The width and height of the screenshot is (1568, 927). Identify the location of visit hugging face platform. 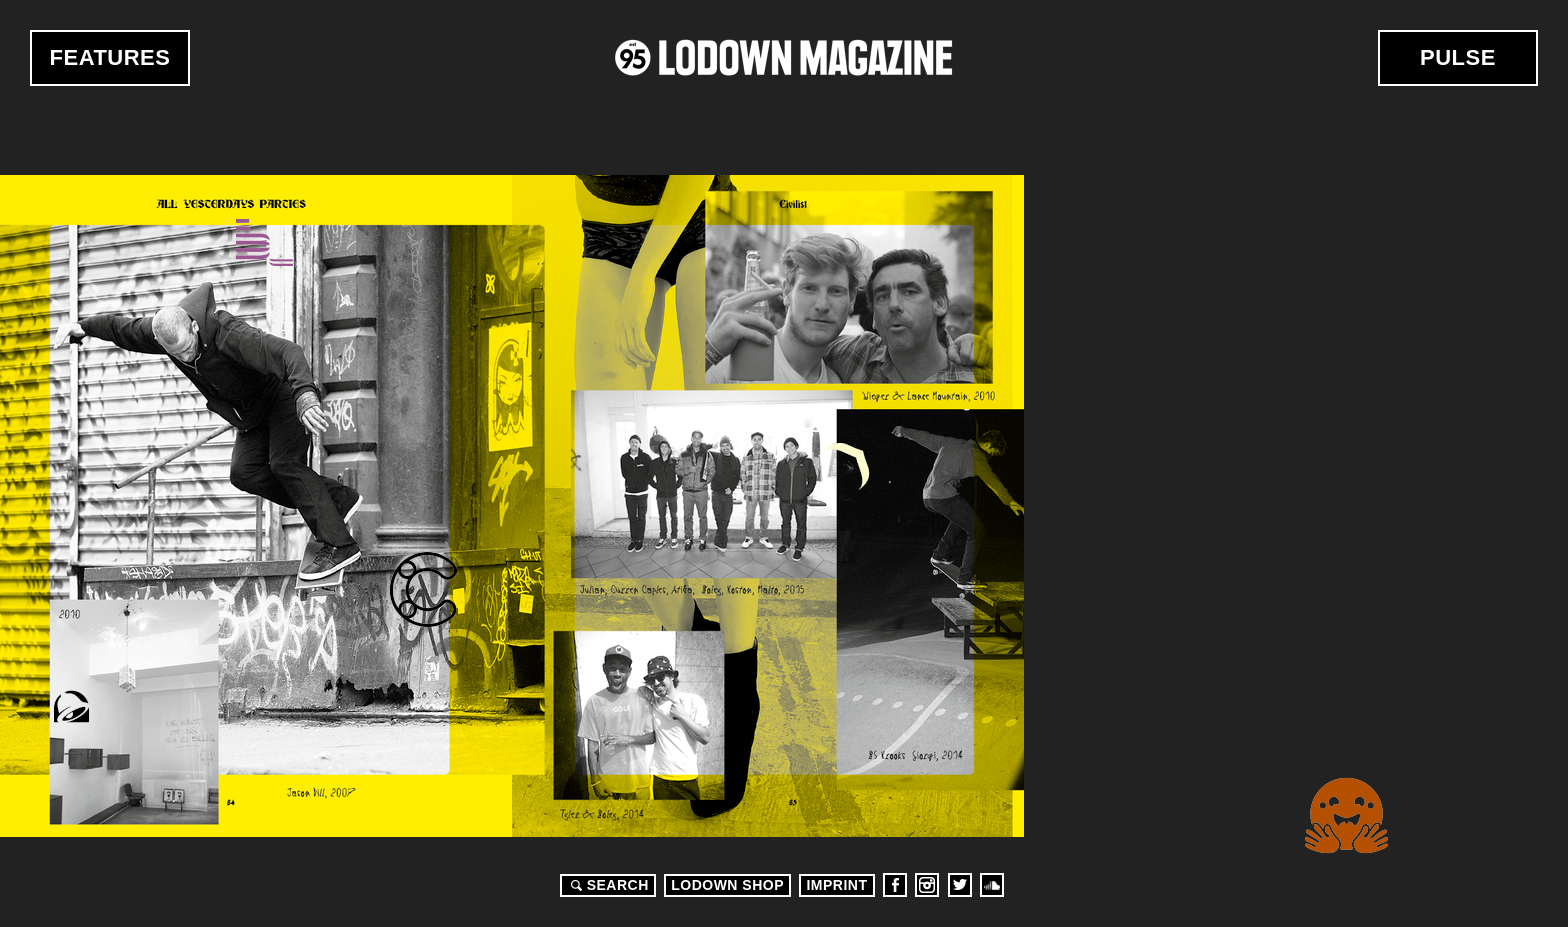
(1346, 815).